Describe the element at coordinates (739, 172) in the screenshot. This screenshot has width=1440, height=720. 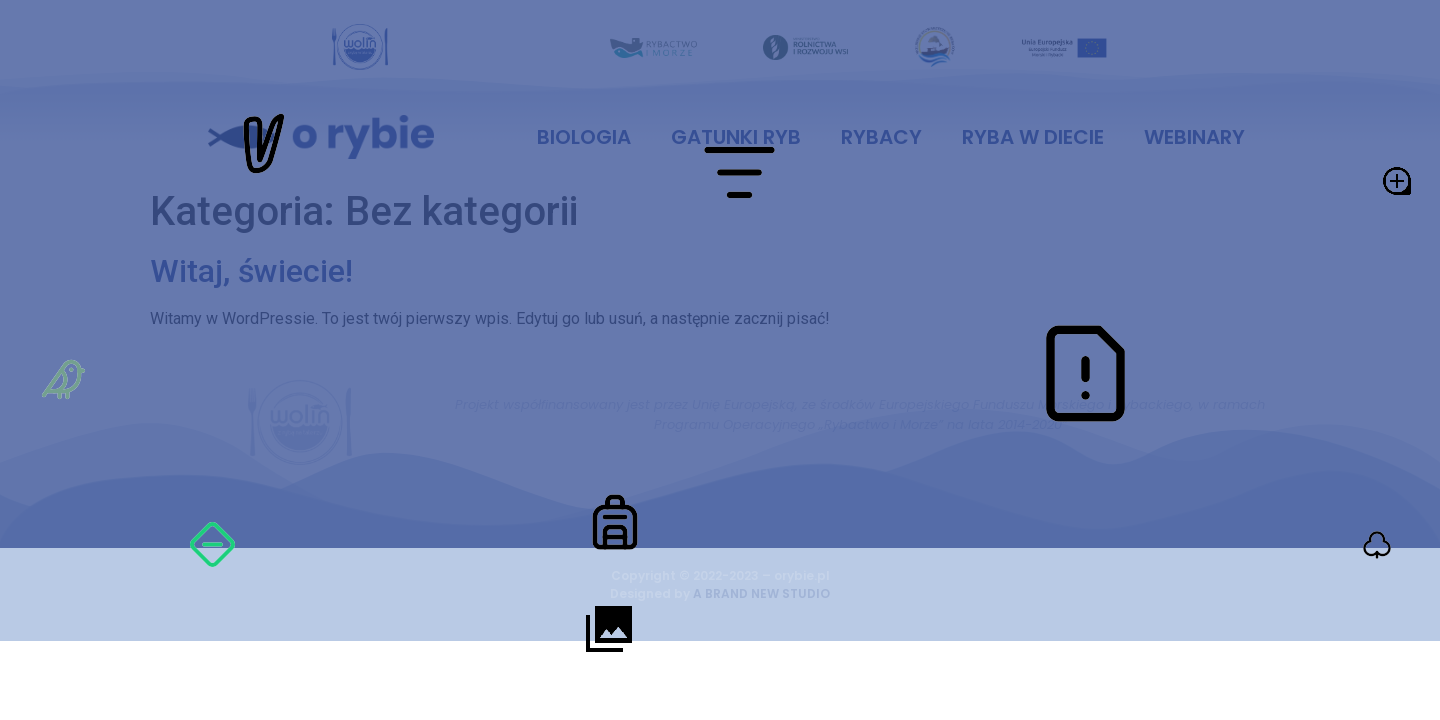
I see `filter or sort list items` at that location.